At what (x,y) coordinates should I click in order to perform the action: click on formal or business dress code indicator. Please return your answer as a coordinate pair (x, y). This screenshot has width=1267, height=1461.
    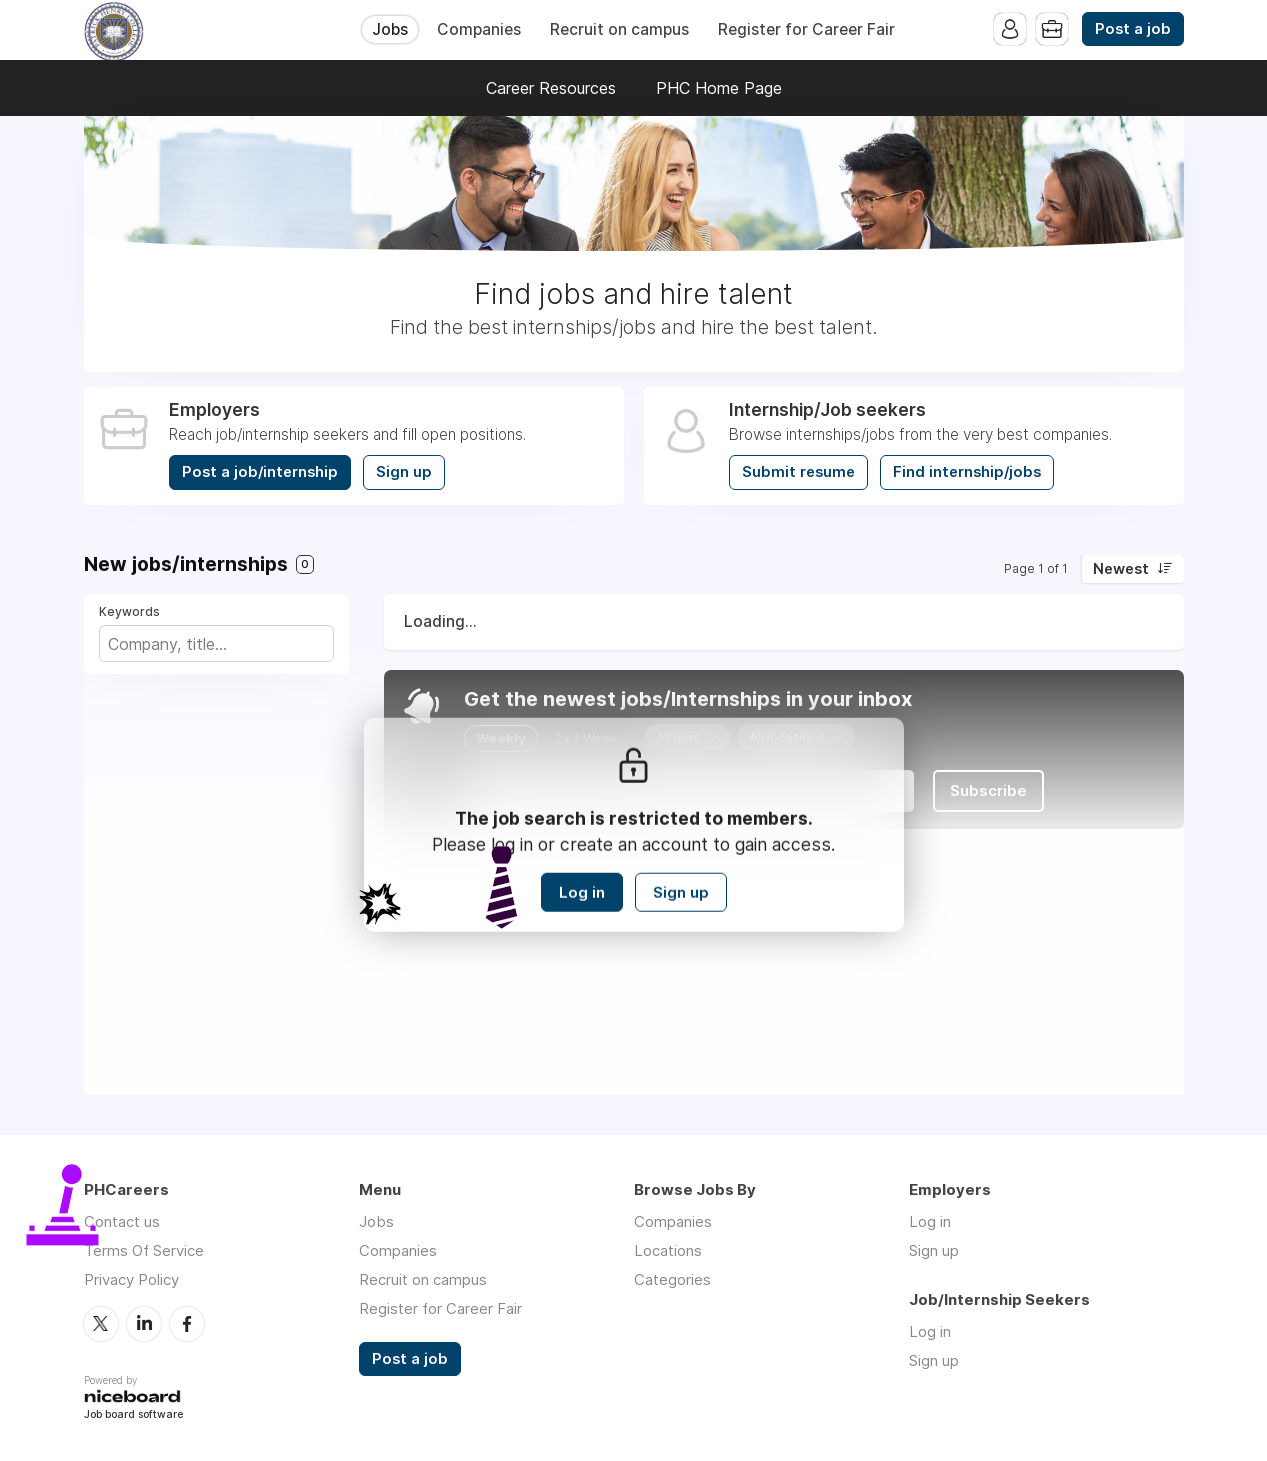
    Looking at the image, I should click on (501, 887).